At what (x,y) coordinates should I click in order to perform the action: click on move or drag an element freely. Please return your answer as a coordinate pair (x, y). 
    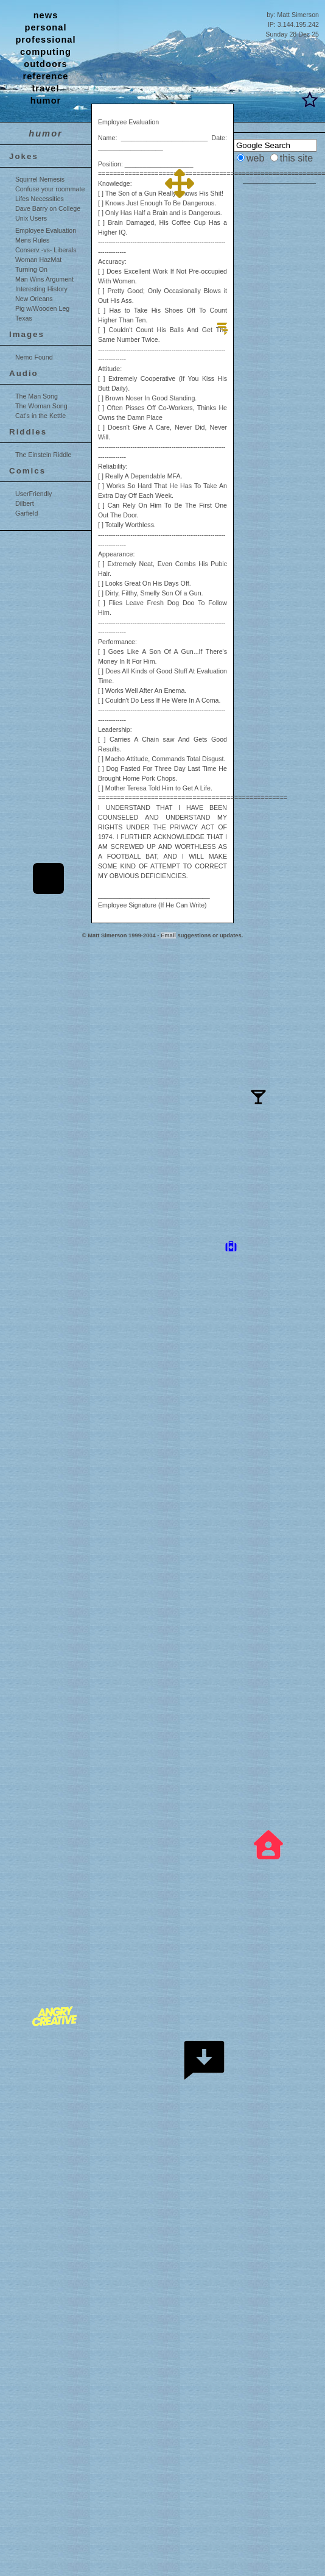
    Looking at the image, I should click on (180, 183).